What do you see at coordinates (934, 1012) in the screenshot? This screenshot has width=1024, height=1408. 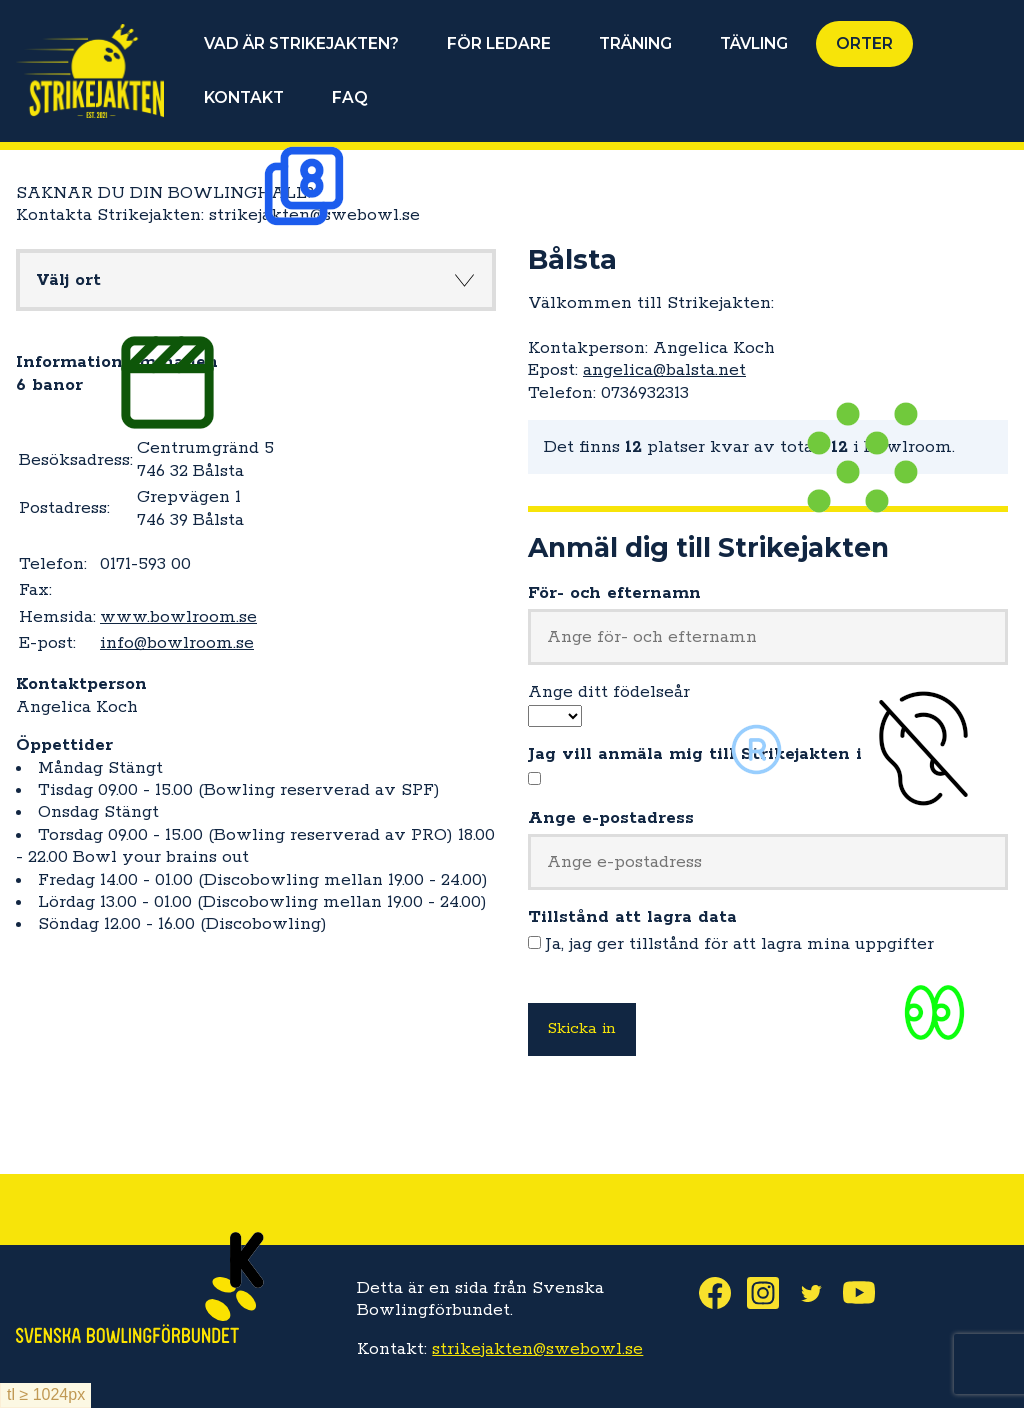 I see `indicates someone is viewing or watching` at bounding box center [934, 1012].